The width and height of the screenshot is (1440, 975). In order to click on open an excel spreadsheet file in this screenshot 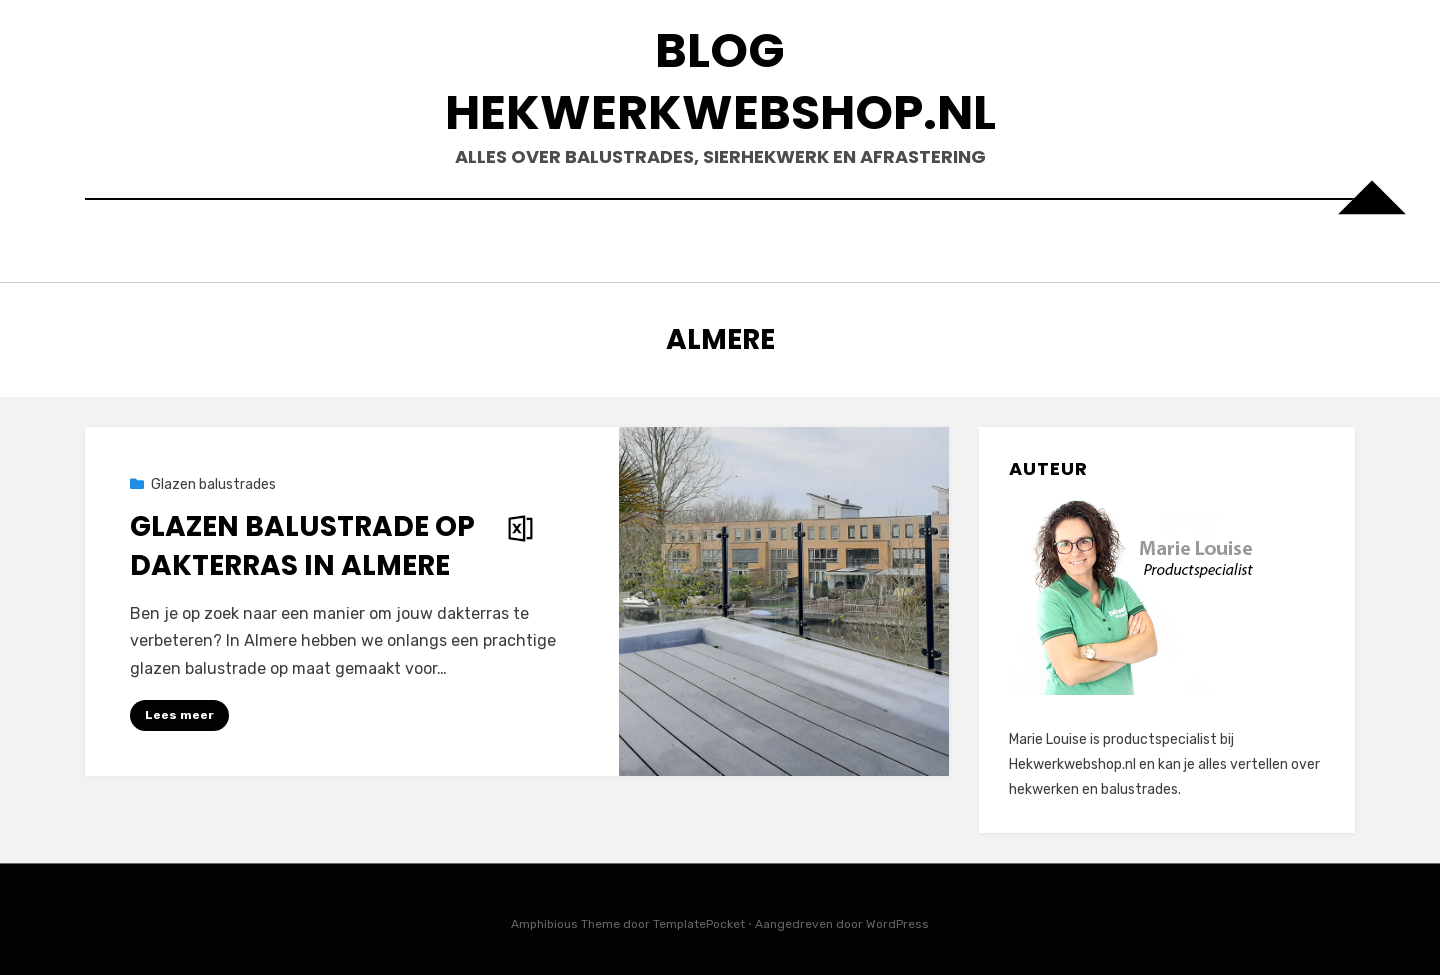, I will do `click(520, 528)`.